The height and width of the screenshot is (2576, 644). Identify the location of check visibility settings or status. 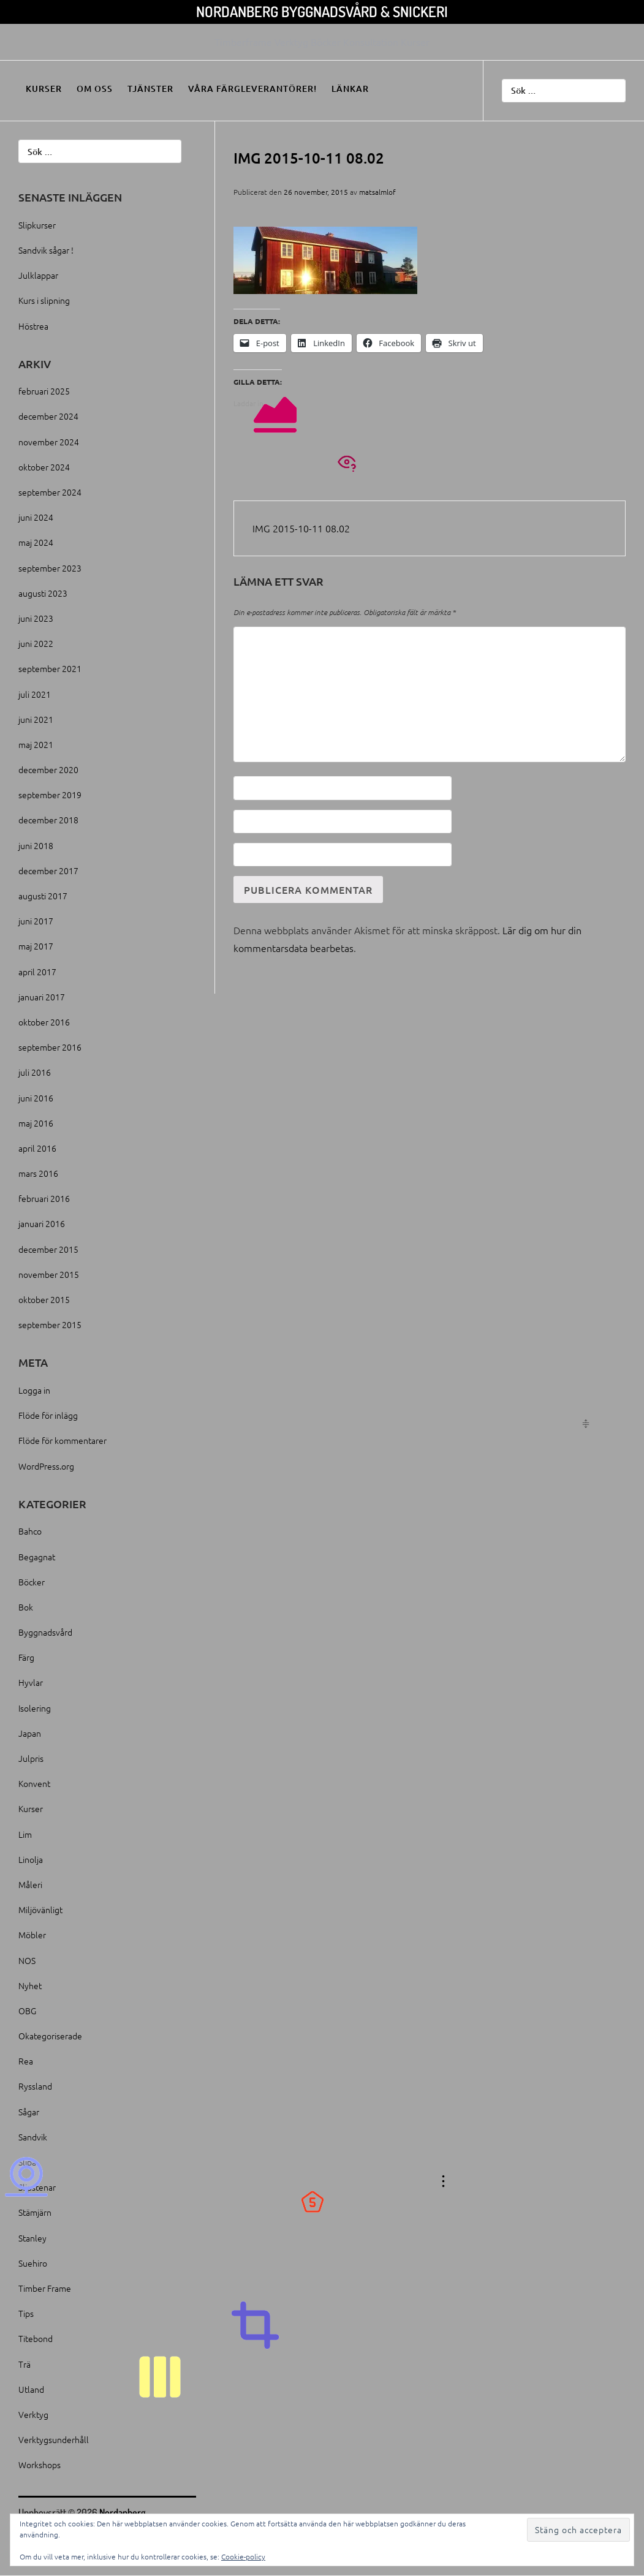
(347, 462).